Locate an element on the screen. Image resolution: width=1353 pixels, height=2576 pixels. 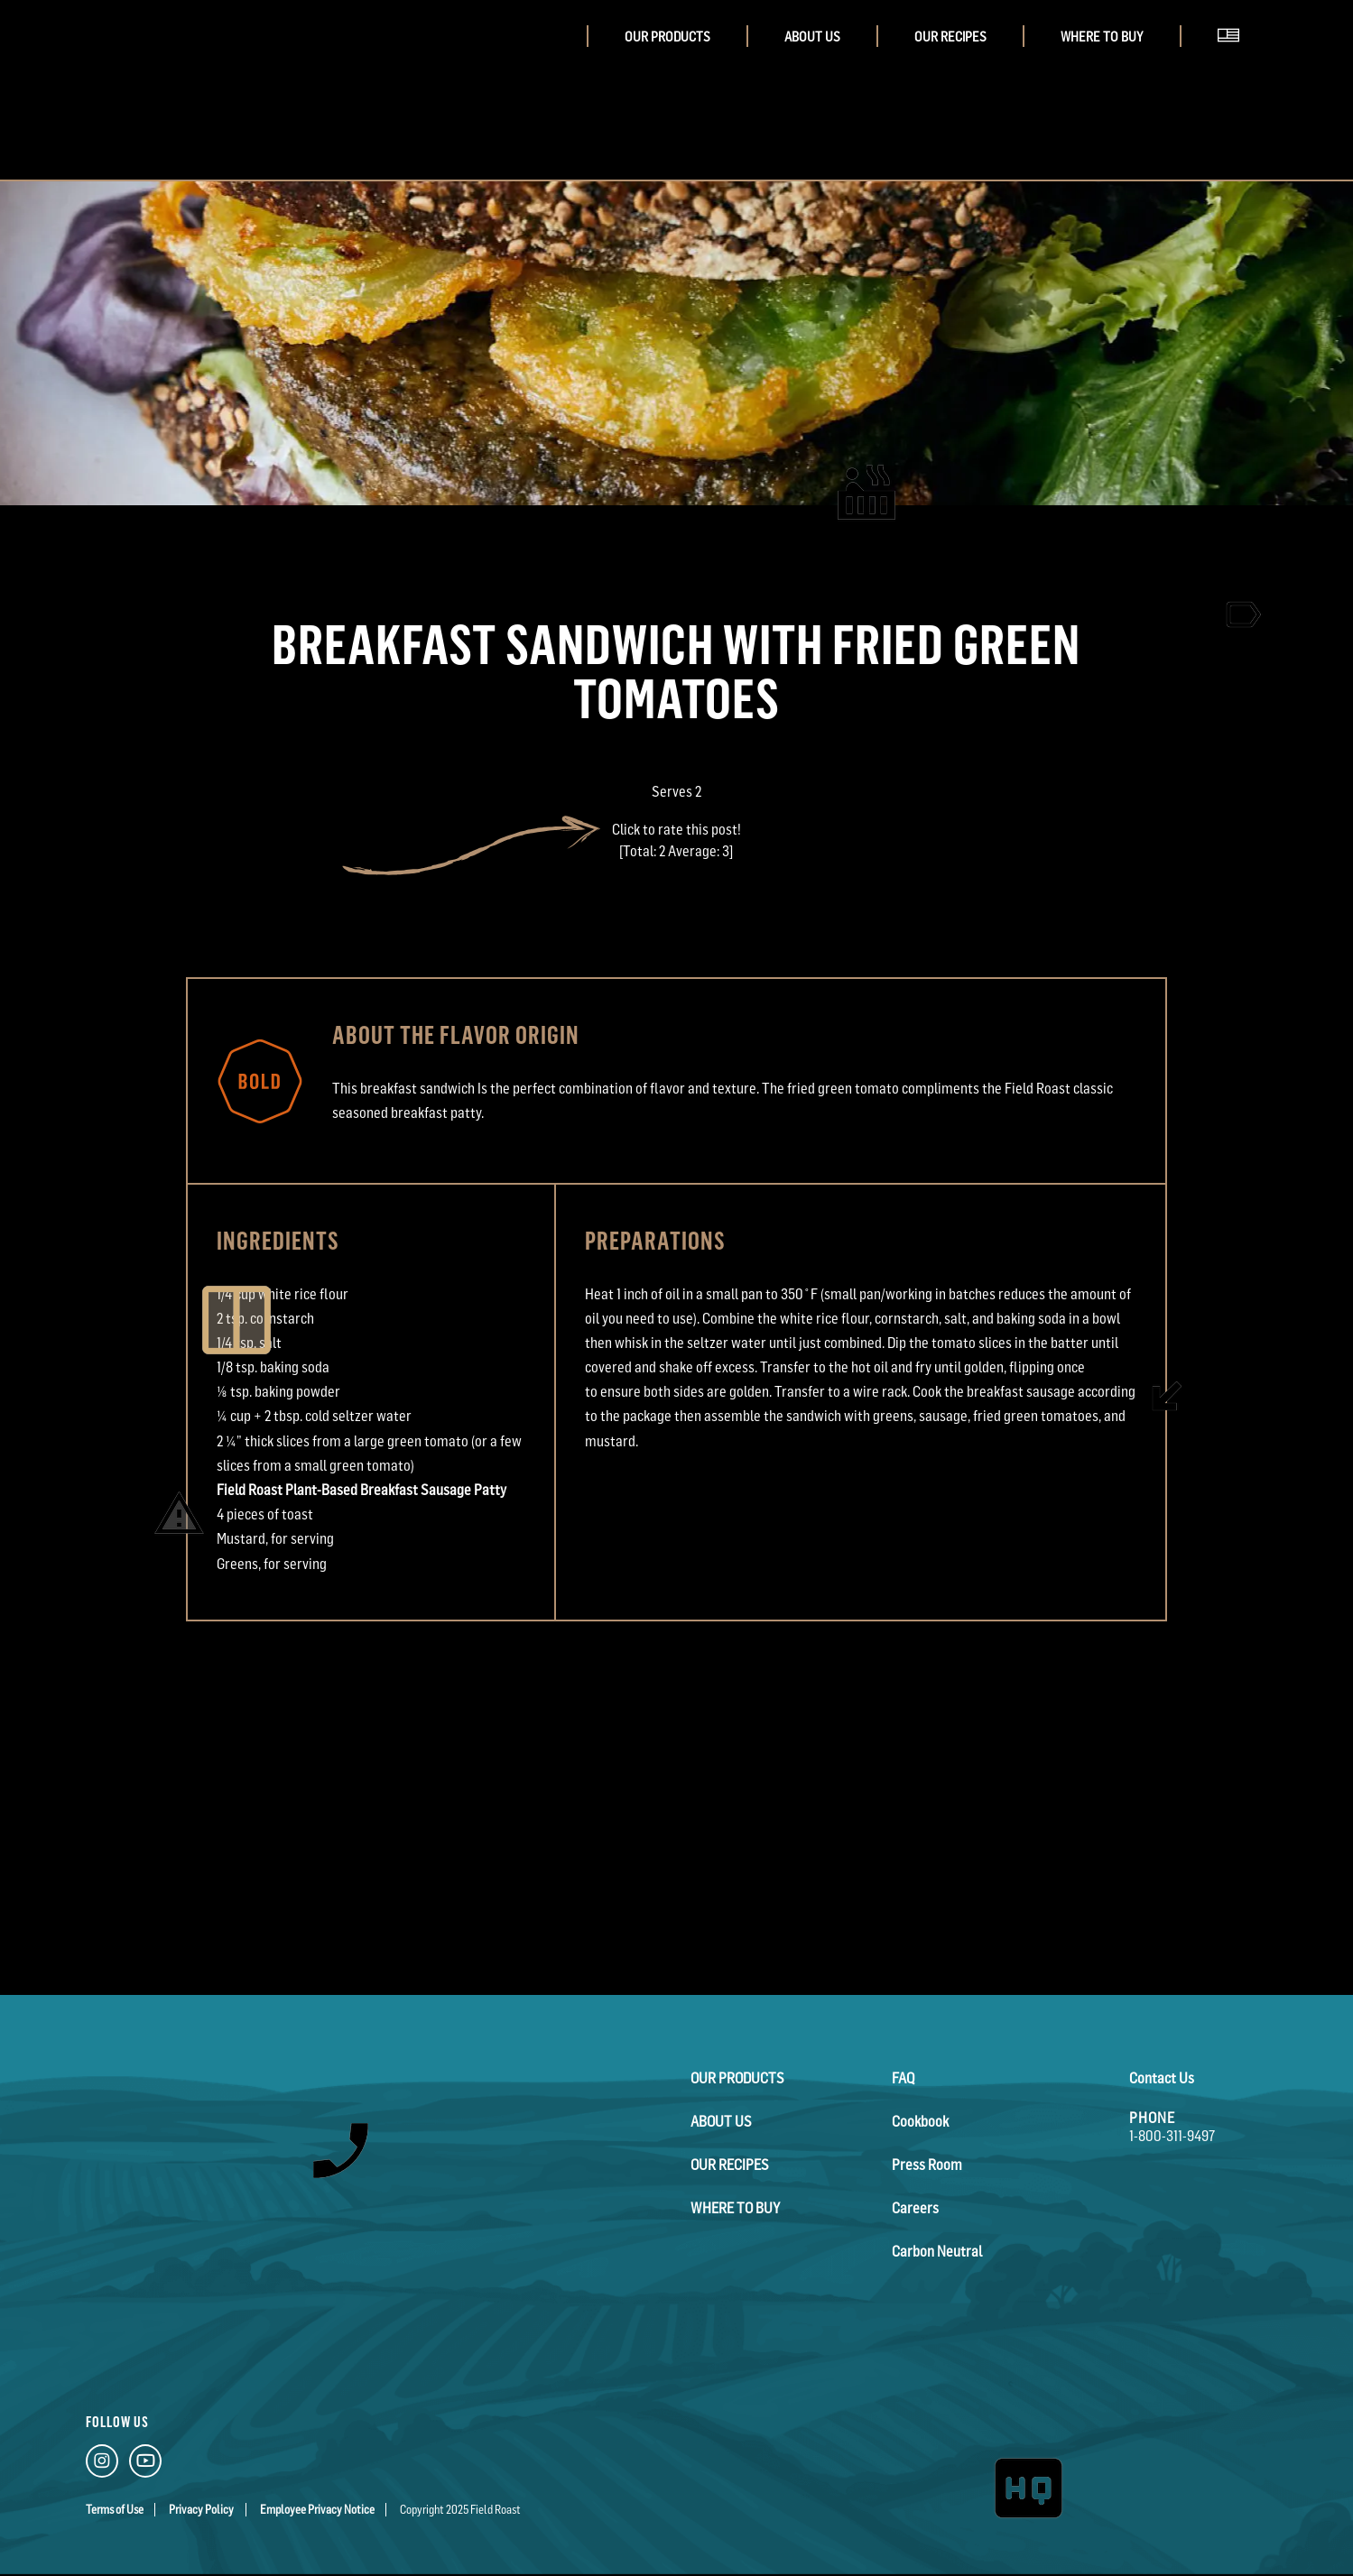
split view horizontally into two panes is located at coordinates (236, 1320).